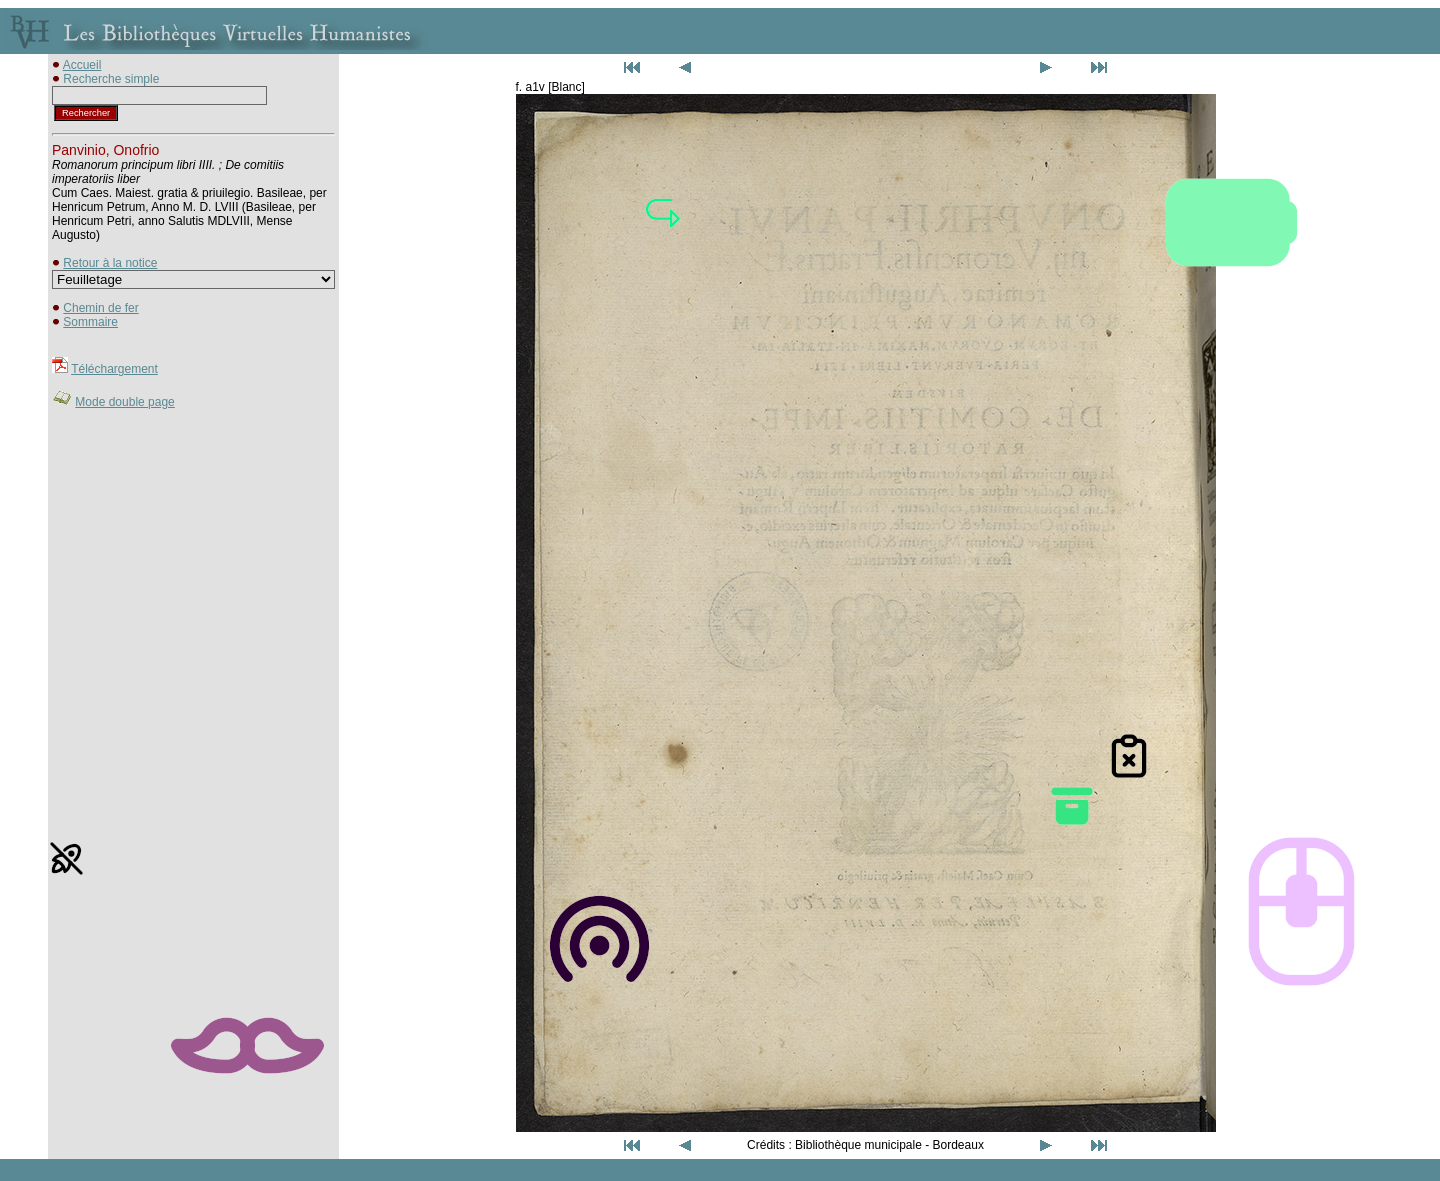 This screenshot has width=1440, height=1181. What do you see at coordinates (1072, 806) in the screenshot?
I see `archive this item` at bounding box center [1072, 806].